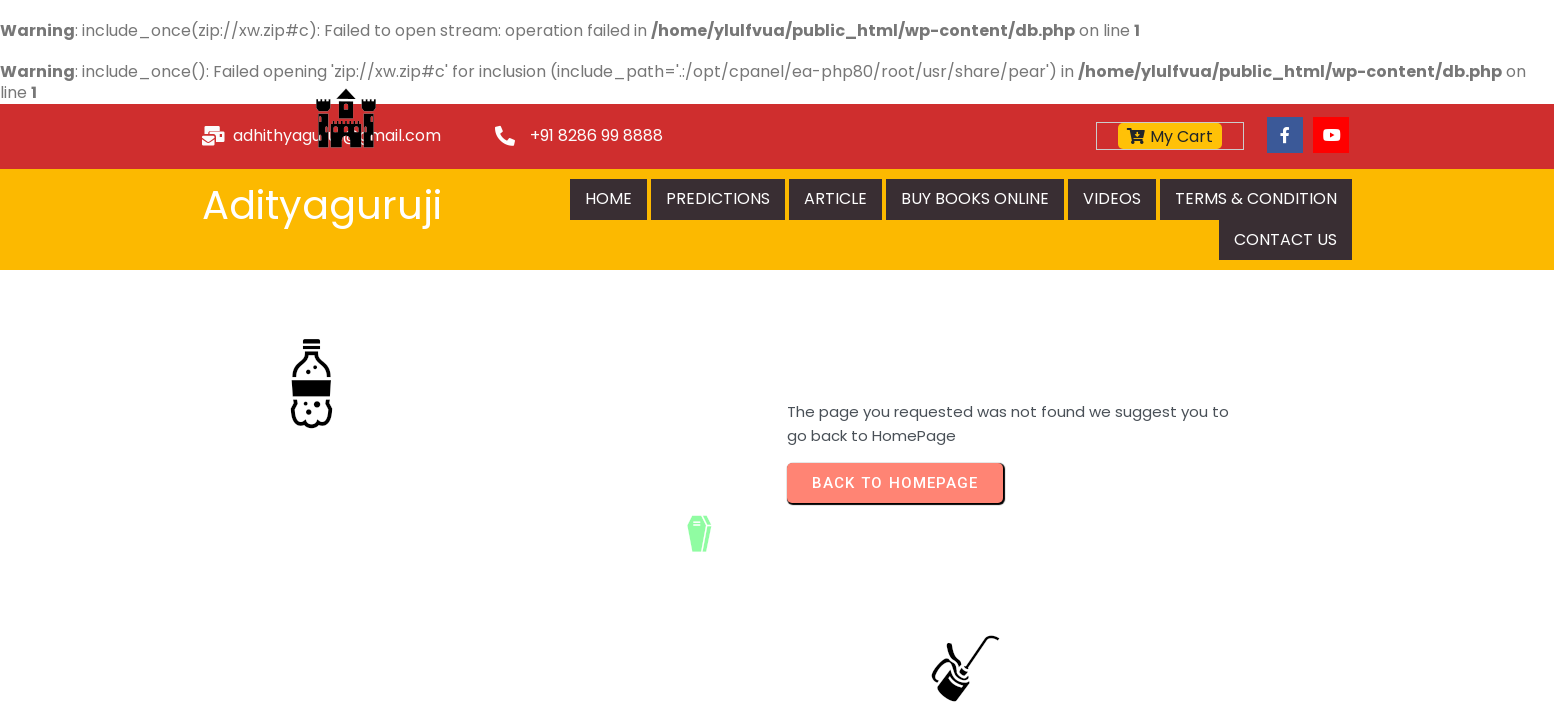 Image resolution: width=1554 pixels, height=720 pixels. What do you see at coordinates (311, 383) in the screenshot?
I see `select a beverage or drink item` at bounding box center [311, 383].